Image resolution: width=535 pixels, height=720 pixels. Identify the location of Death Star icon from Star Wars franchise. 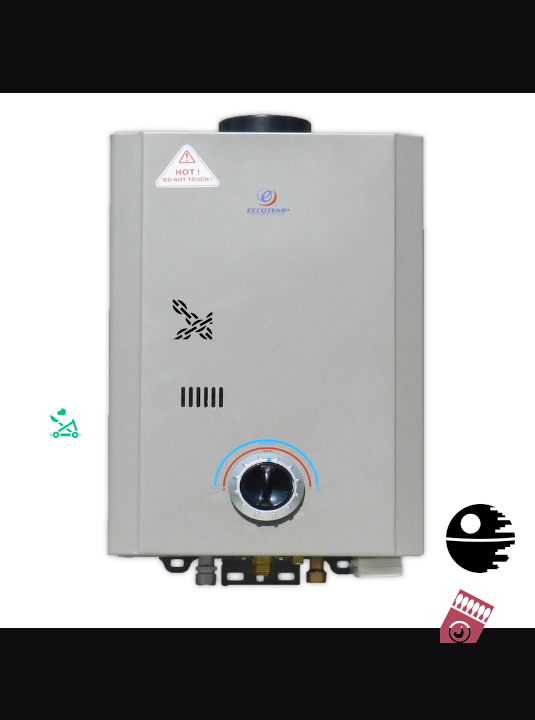
(480, 538).